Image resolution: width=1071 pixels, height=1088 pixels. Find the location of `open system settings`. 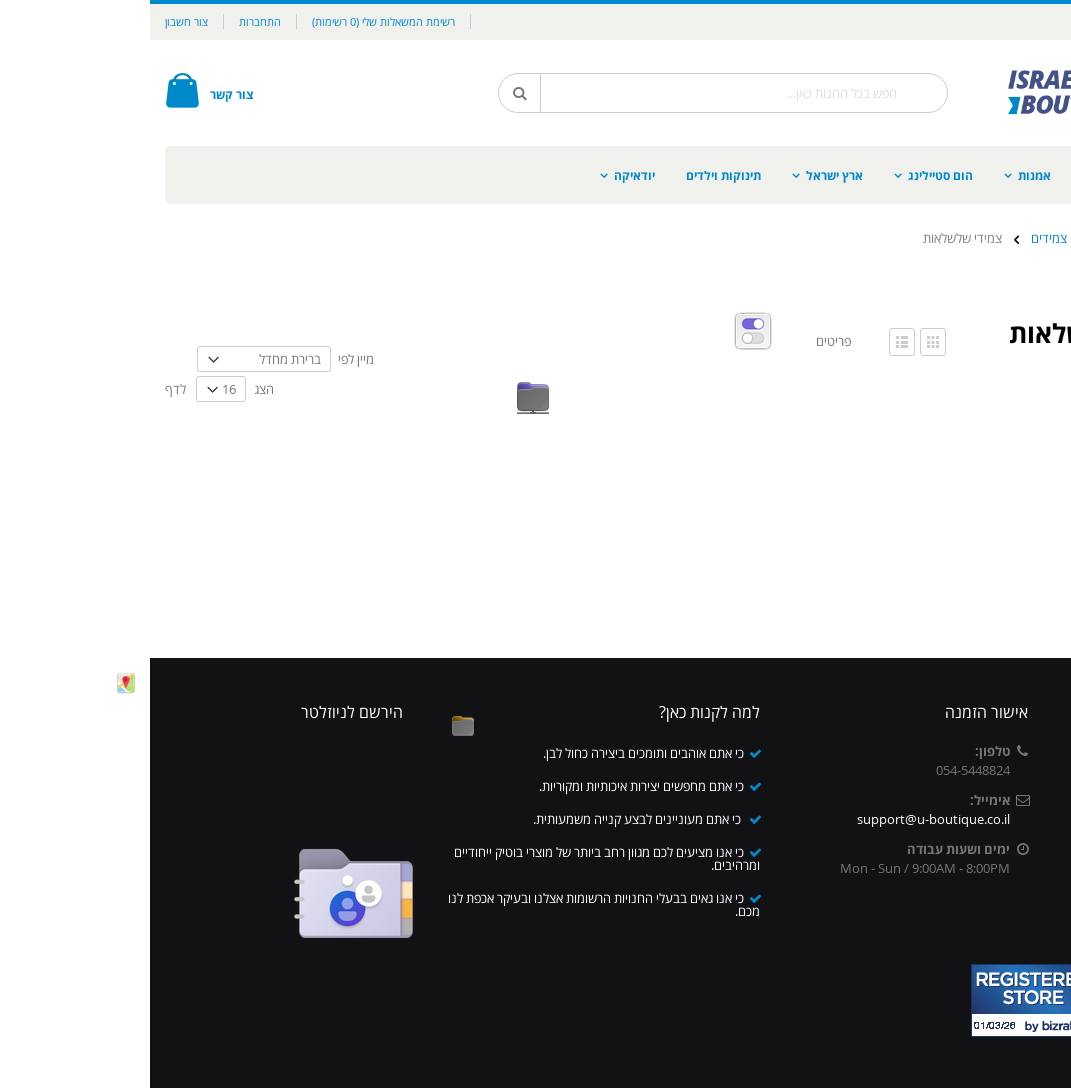

open system settings is located at coordinates (753, 331).